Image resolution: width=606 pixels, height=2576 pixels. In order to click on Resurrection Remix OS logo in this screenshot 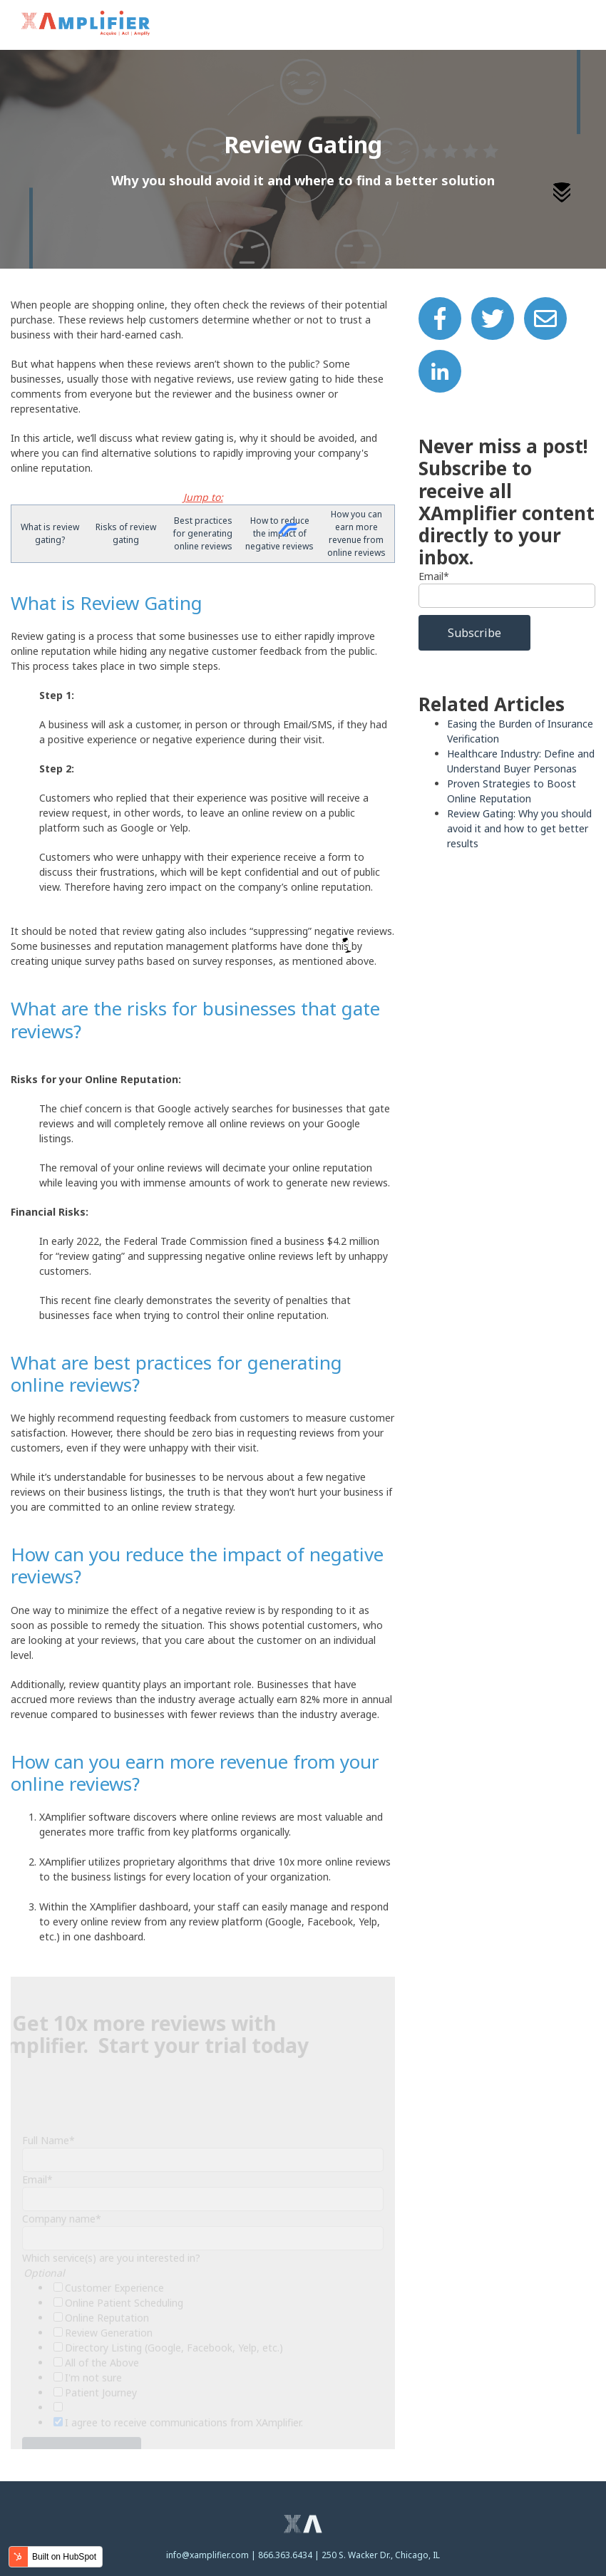, I will do `click(287, 529)`.